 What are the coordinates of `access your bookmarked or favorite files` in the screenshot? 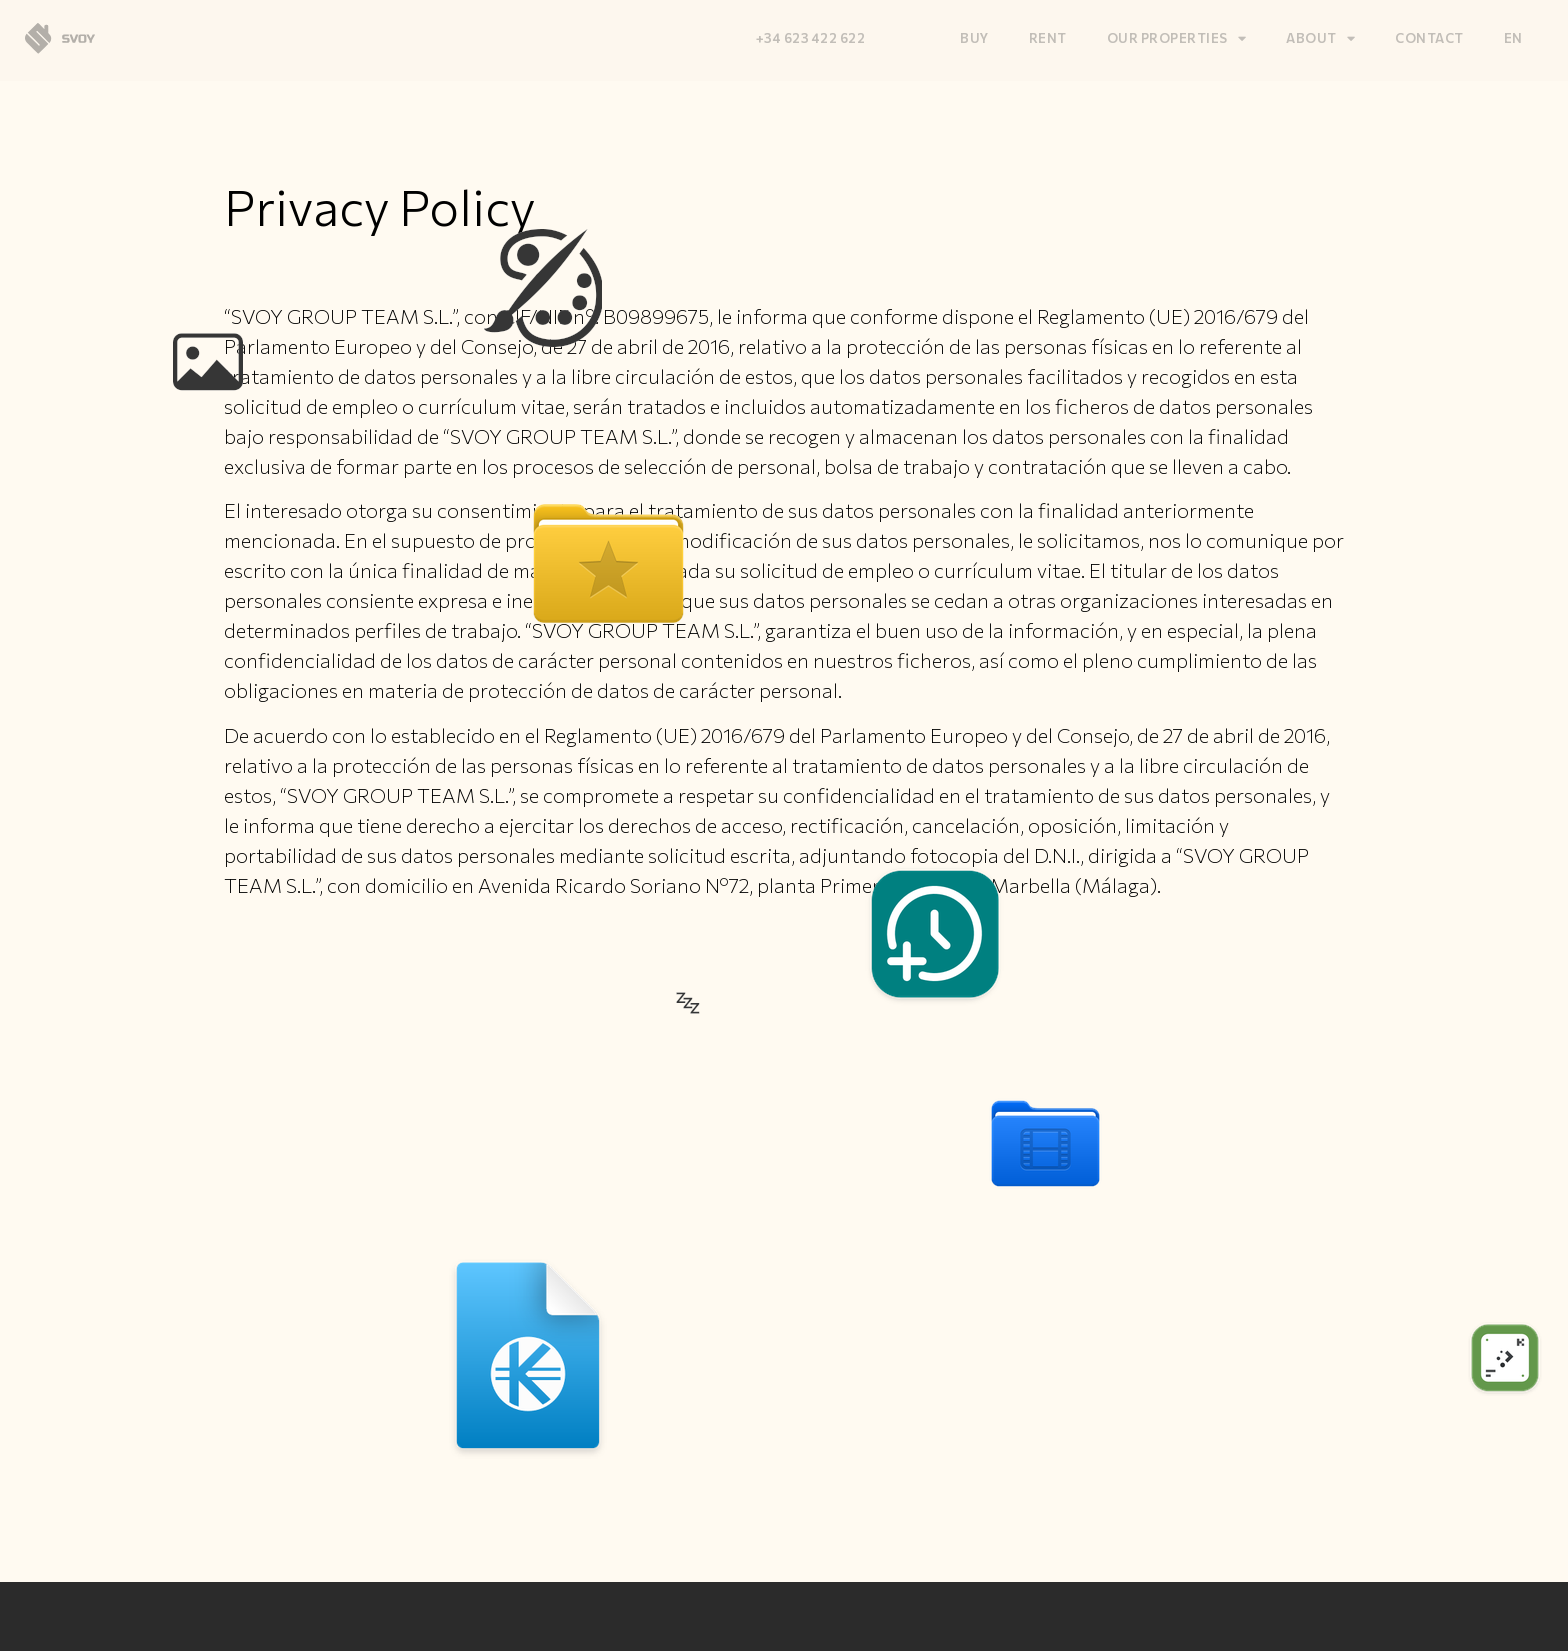 It's located at (608, 563).